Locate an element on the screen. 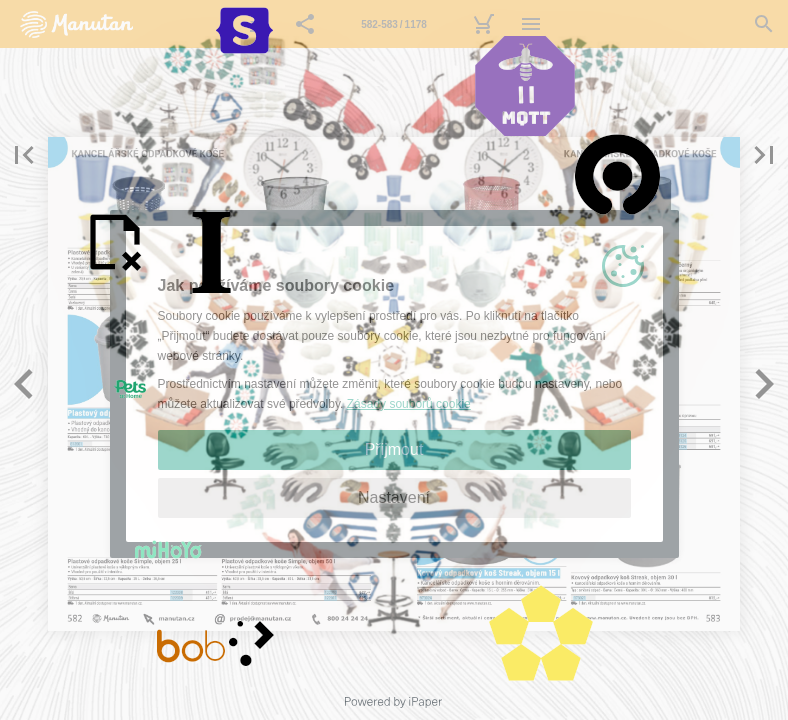 The width and height of the screenshot is (788, 720). open the HiBob HR platform is located at coordinates (191, 646).